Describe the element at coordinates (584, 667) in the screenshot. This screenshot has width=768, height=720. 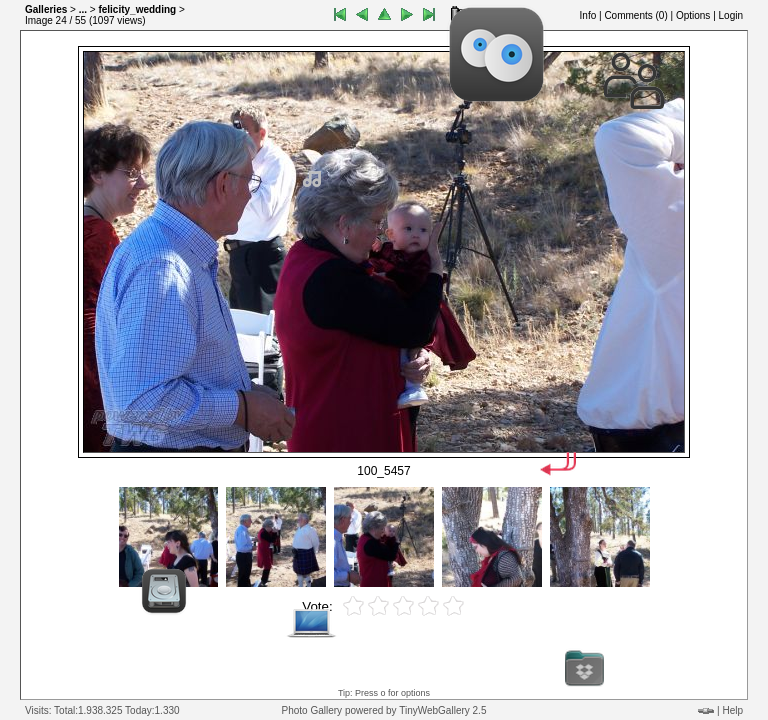
I see `open your dropbox synced folder` at that location.